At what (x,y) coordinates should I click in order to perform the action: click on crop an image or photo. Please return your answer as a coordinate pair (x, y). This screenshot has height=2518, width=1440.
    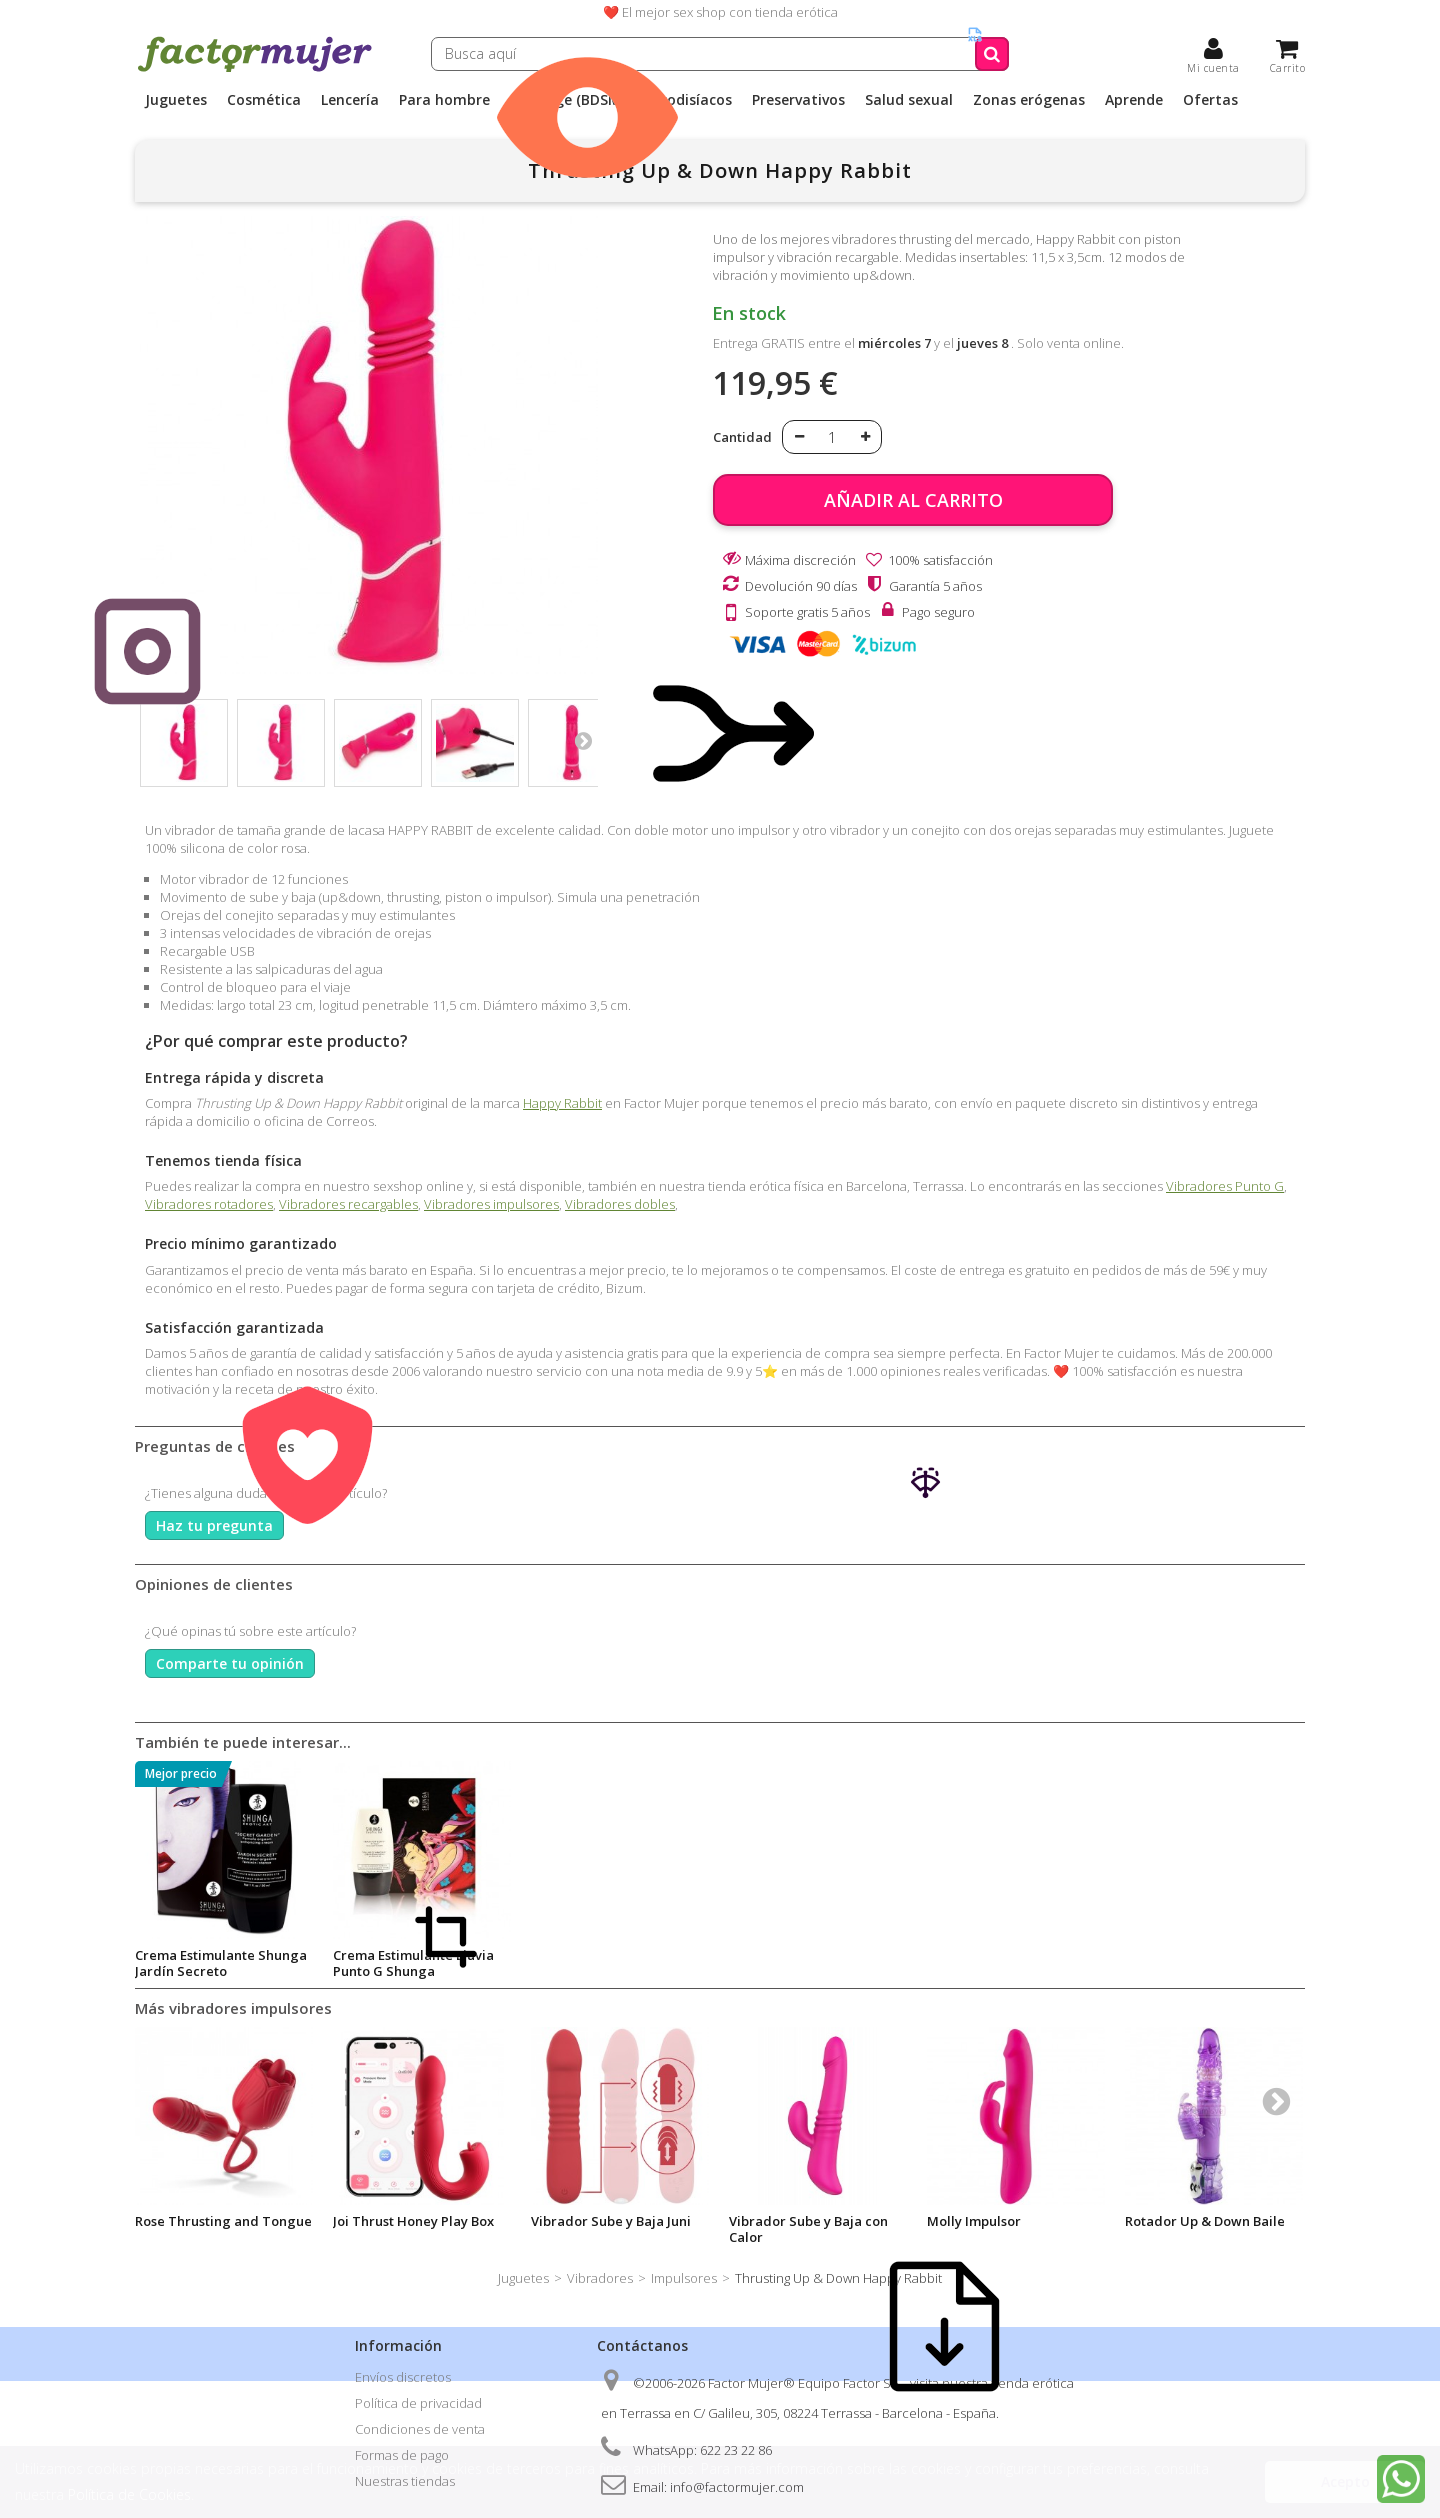
    Looking at the image, I should click on (446, 1937).